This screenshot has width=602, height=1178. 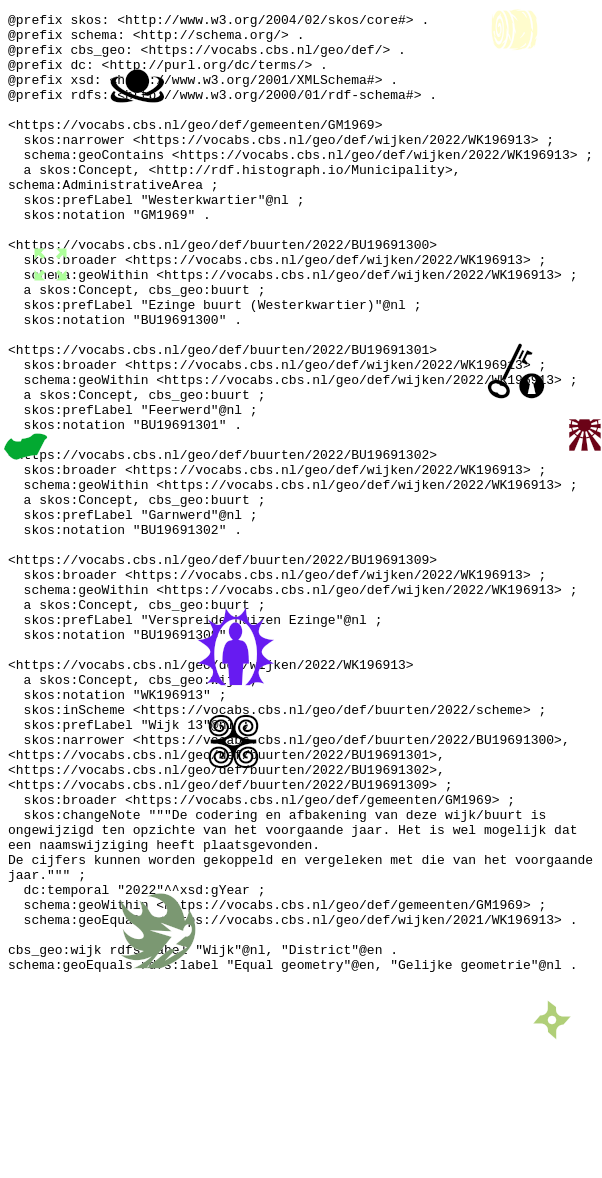 What do you see at coordinates (514, 29) in the screenshot?
I see `hay bale resource in farming simulation game` at bounding box center [514, 29].